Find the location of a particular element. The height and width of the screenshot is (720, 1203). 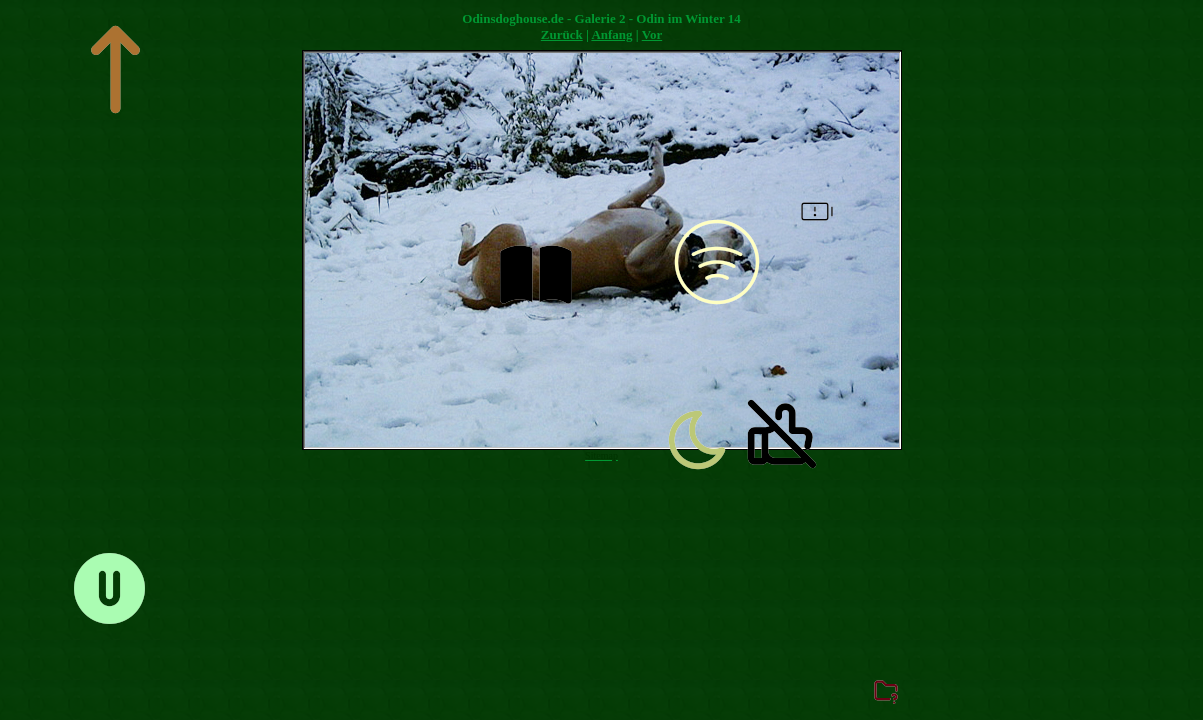

scroll to top of page is located at coordinates (115, 69).